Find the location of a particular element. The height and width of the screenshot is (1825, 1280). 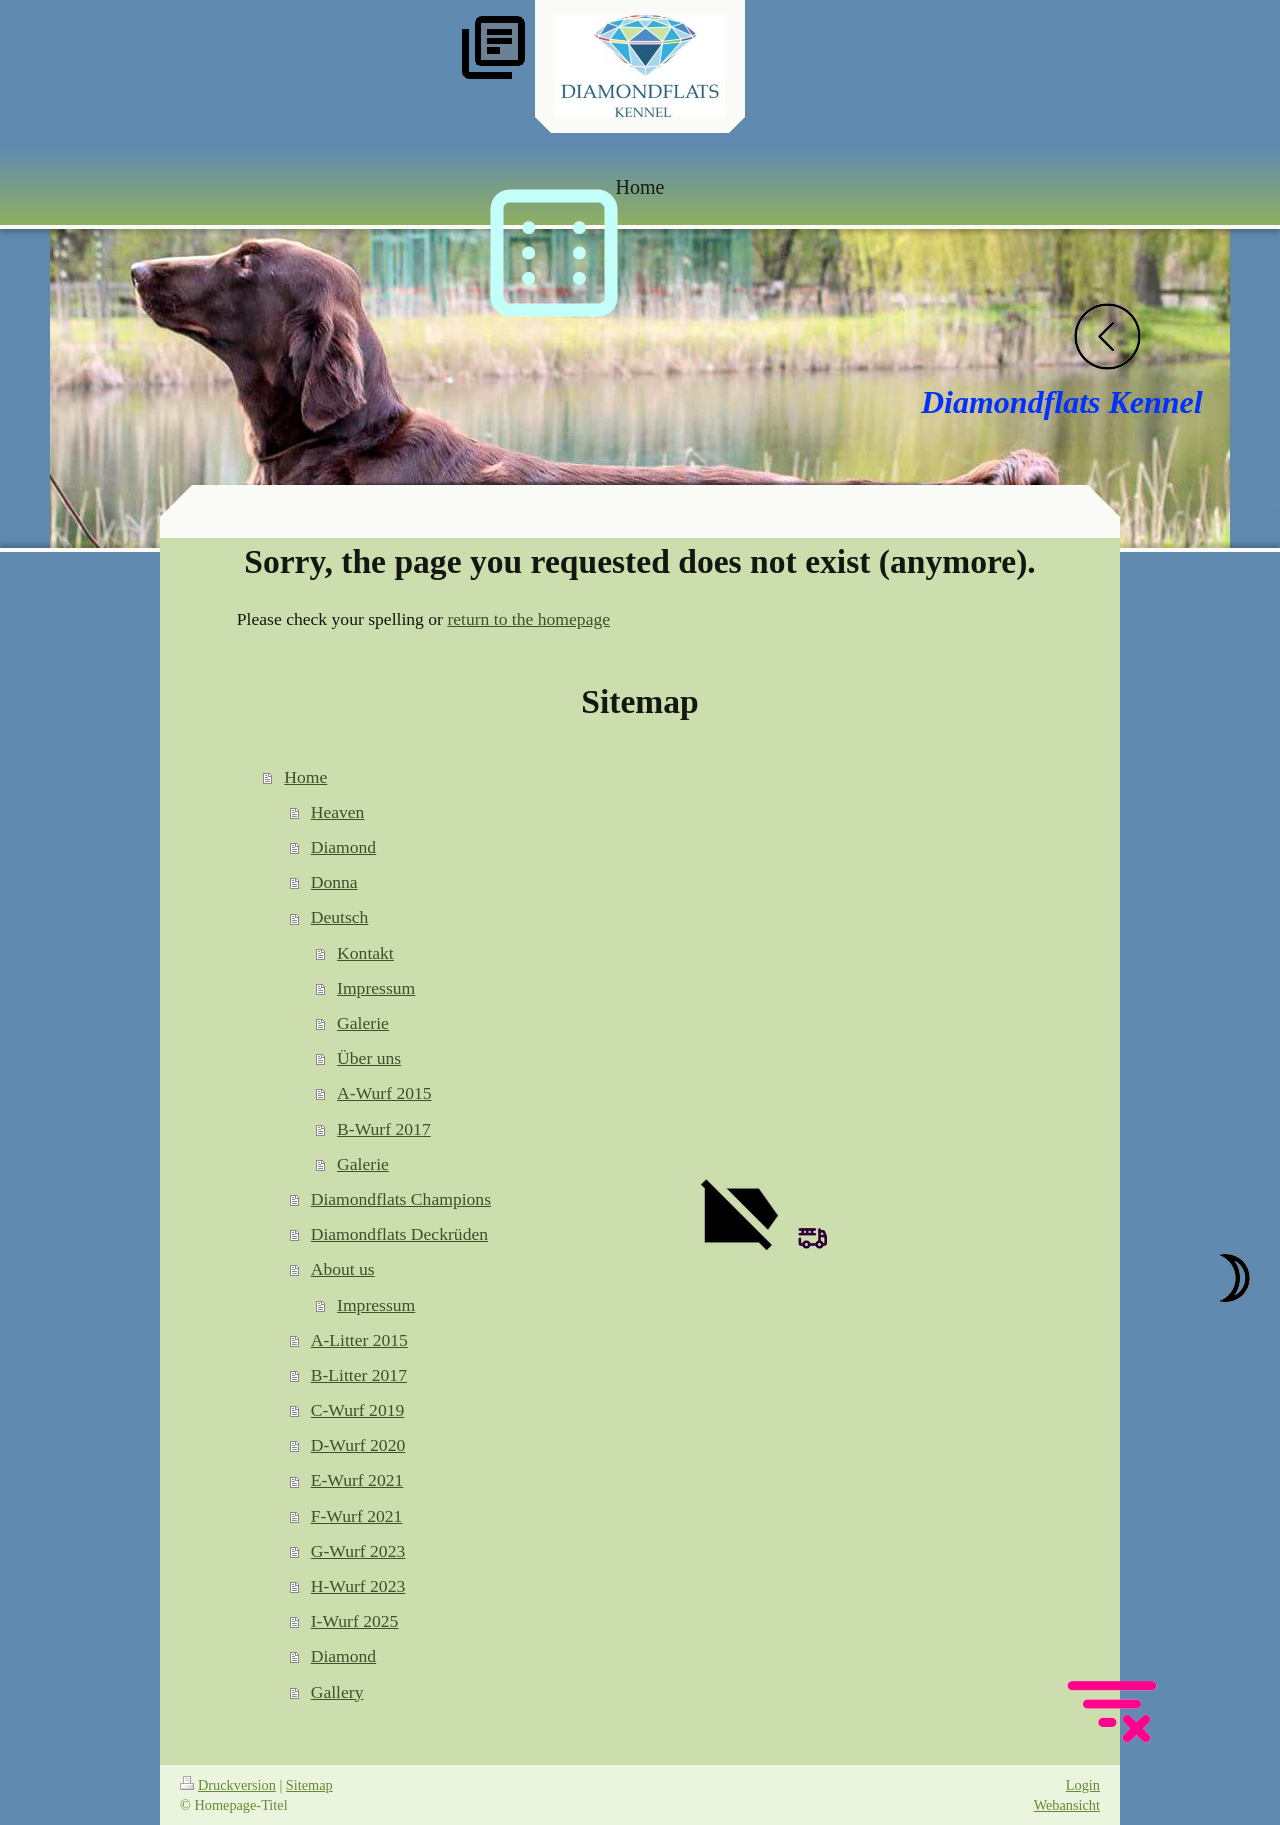

clear all active filters is located at coordinates (1112, 1701).